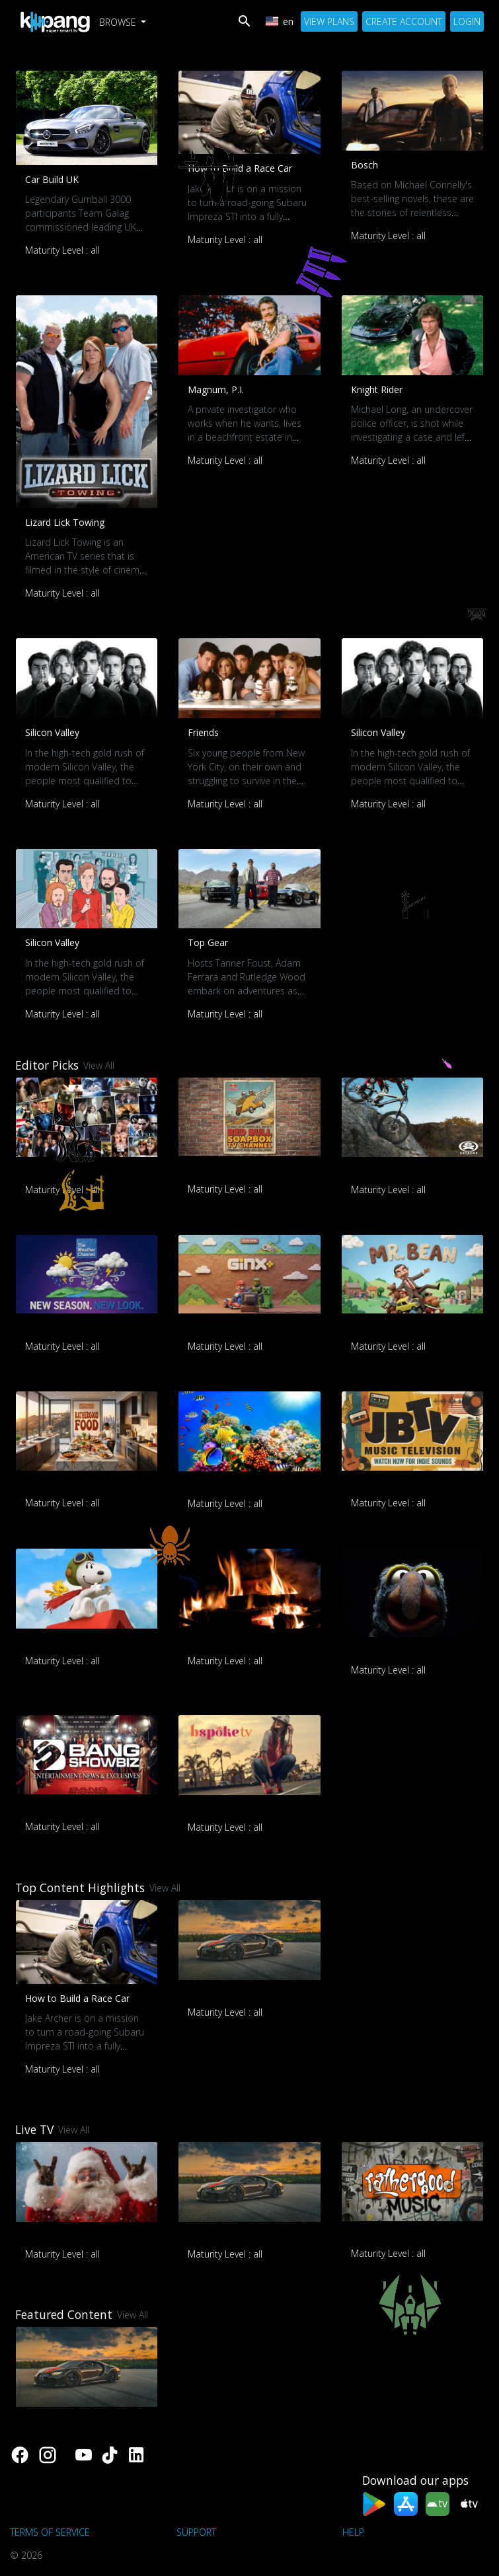 The height and width of the screenshot is (2576, 499). What do you see at coordinates (170, 1545) in the screenshot?
I see `indicates spider or arachnid enemy type in game` at bounding box center [170, 1545].